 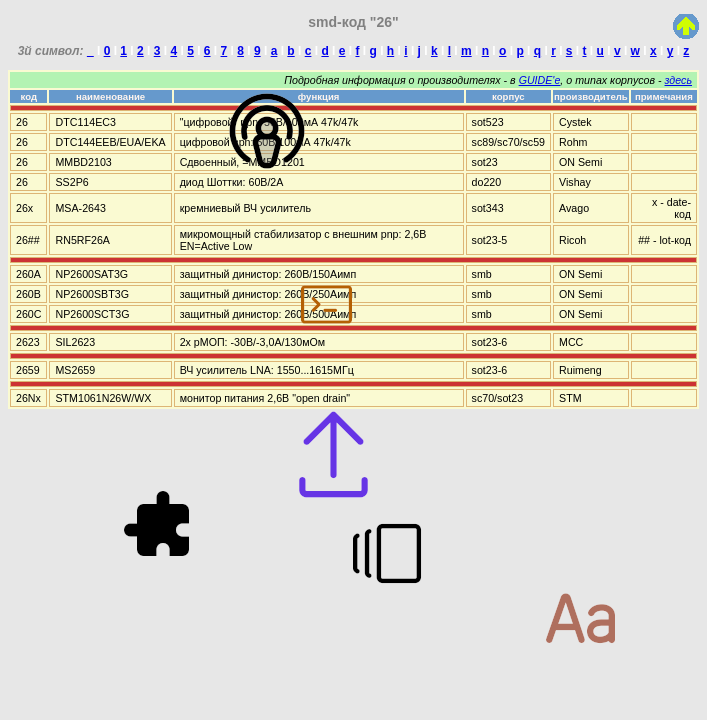 I want to click on adjust text formatting and font settings, so click(x=580, y=621).